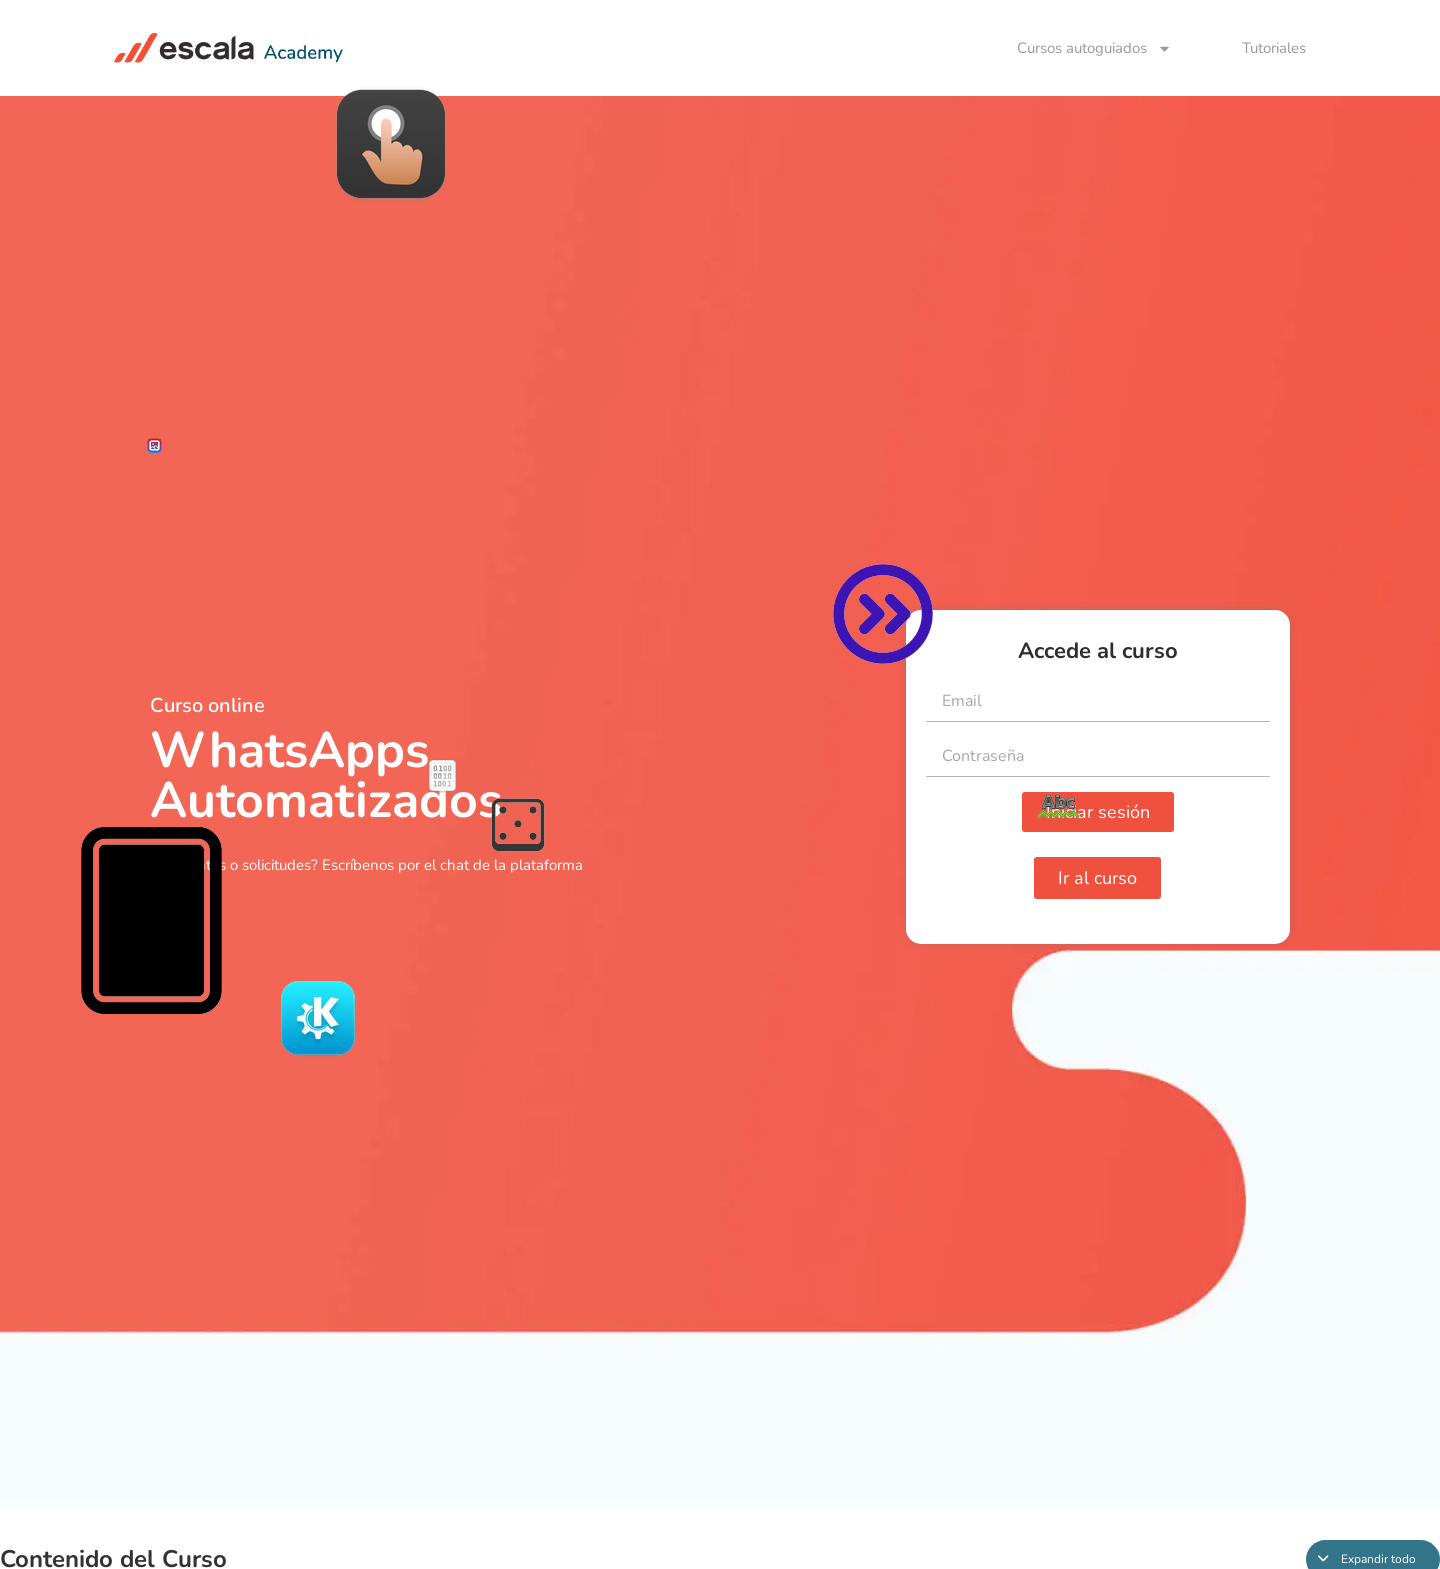  I want to click on touchscreen input settings, so click(391, 144).